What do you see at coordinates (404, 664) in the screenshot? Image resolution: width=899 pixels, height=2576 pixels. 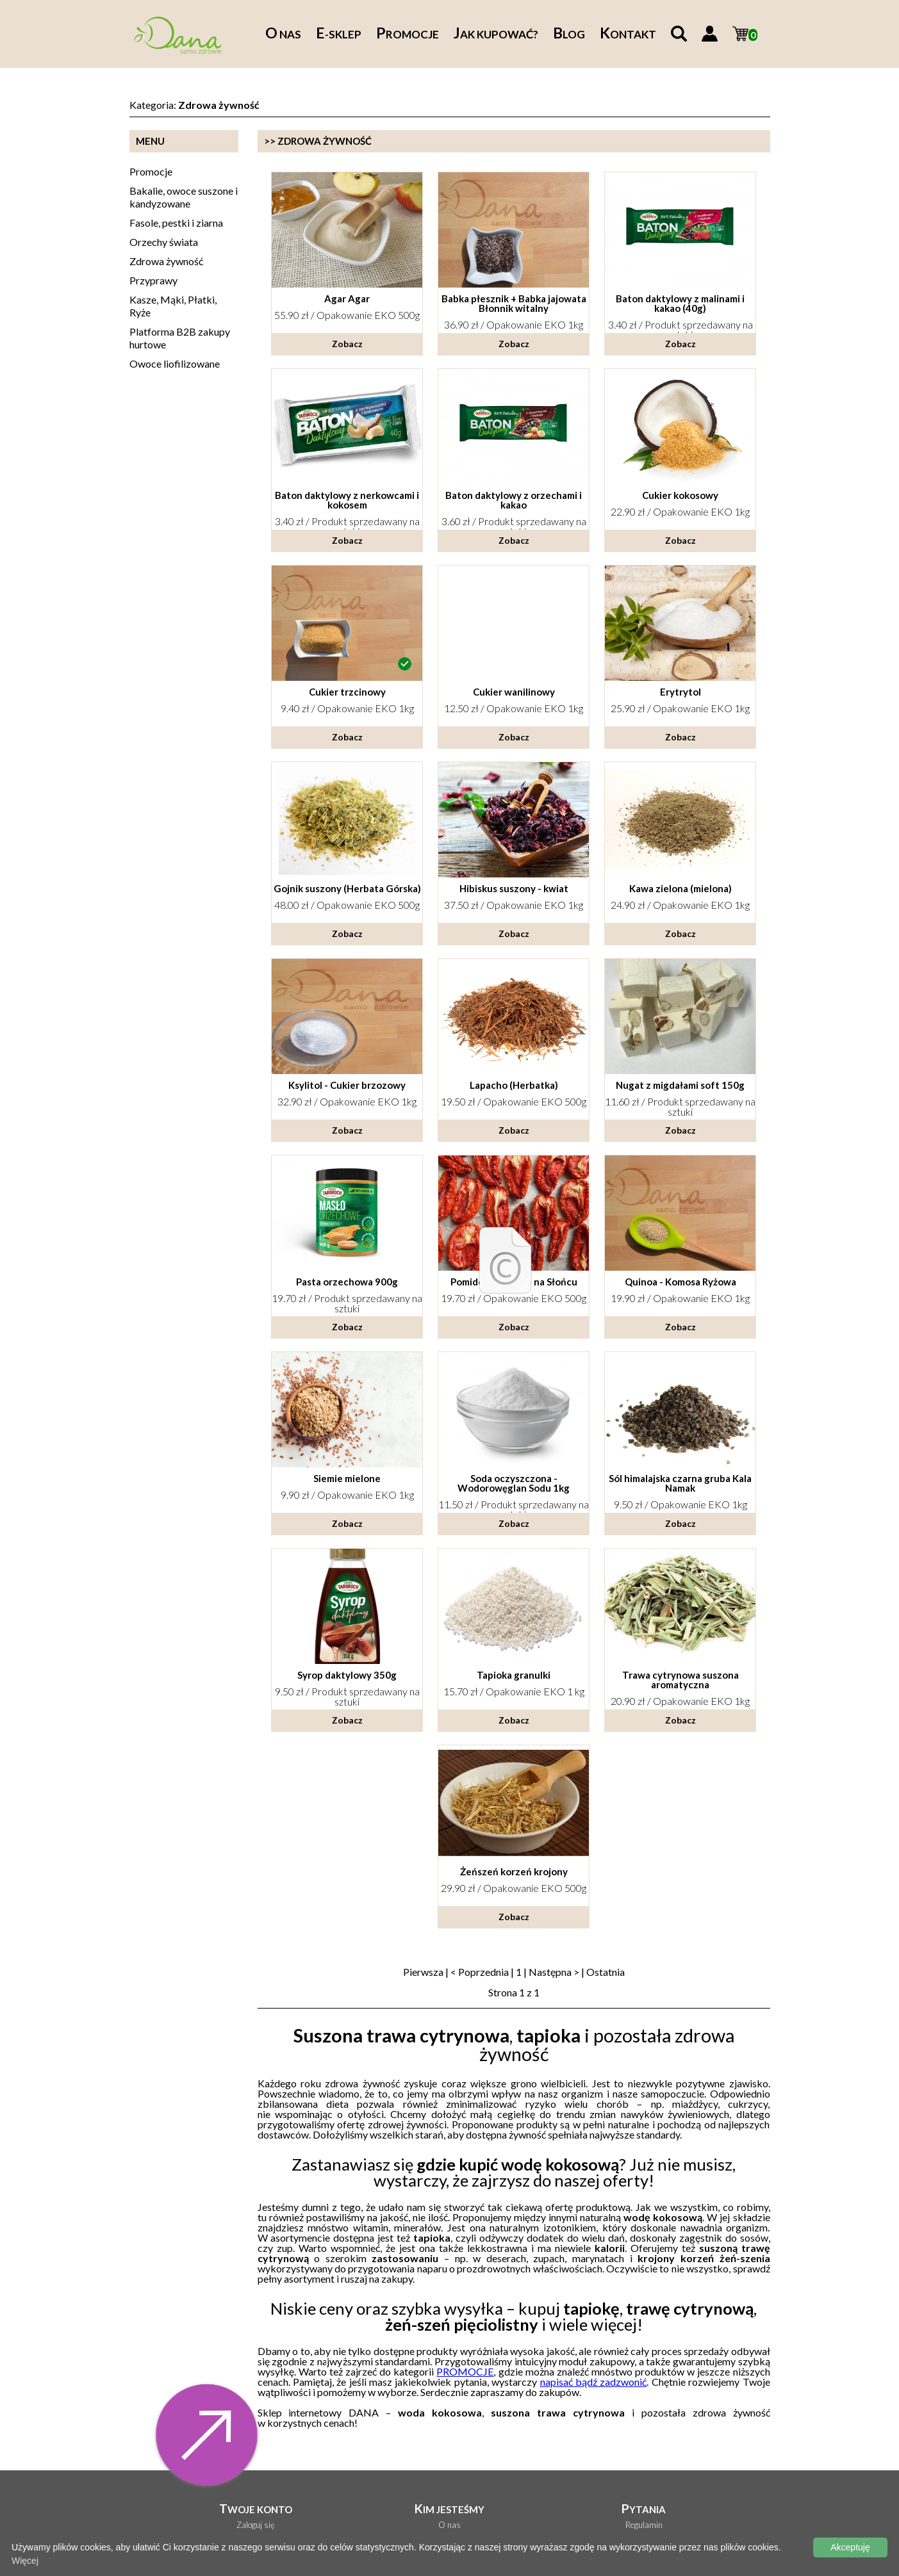 I see `apply email filters to your mailbox` at bounding box center [404, 664].